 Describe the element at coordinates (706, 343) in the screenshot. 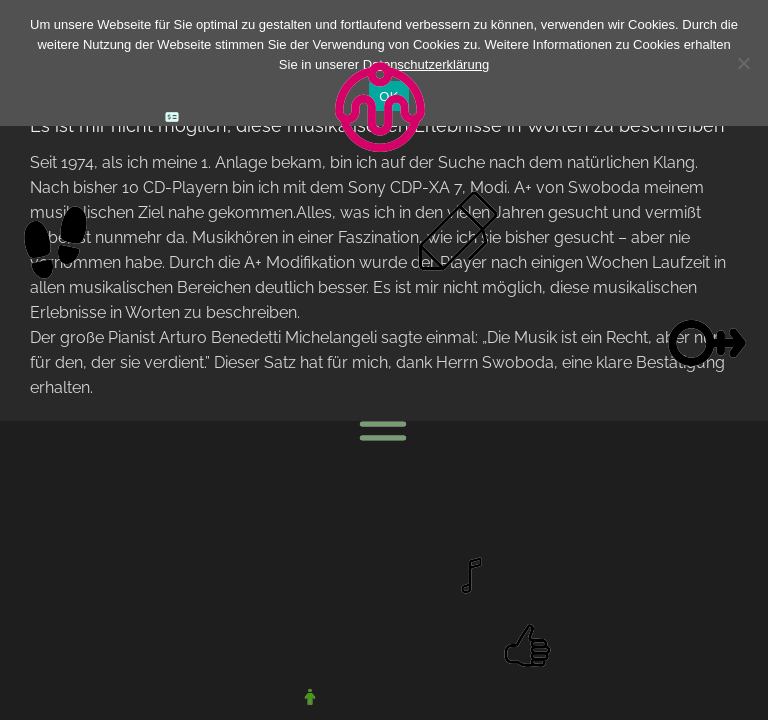

I see `indicates male gender with external attraction symbol` at that location.